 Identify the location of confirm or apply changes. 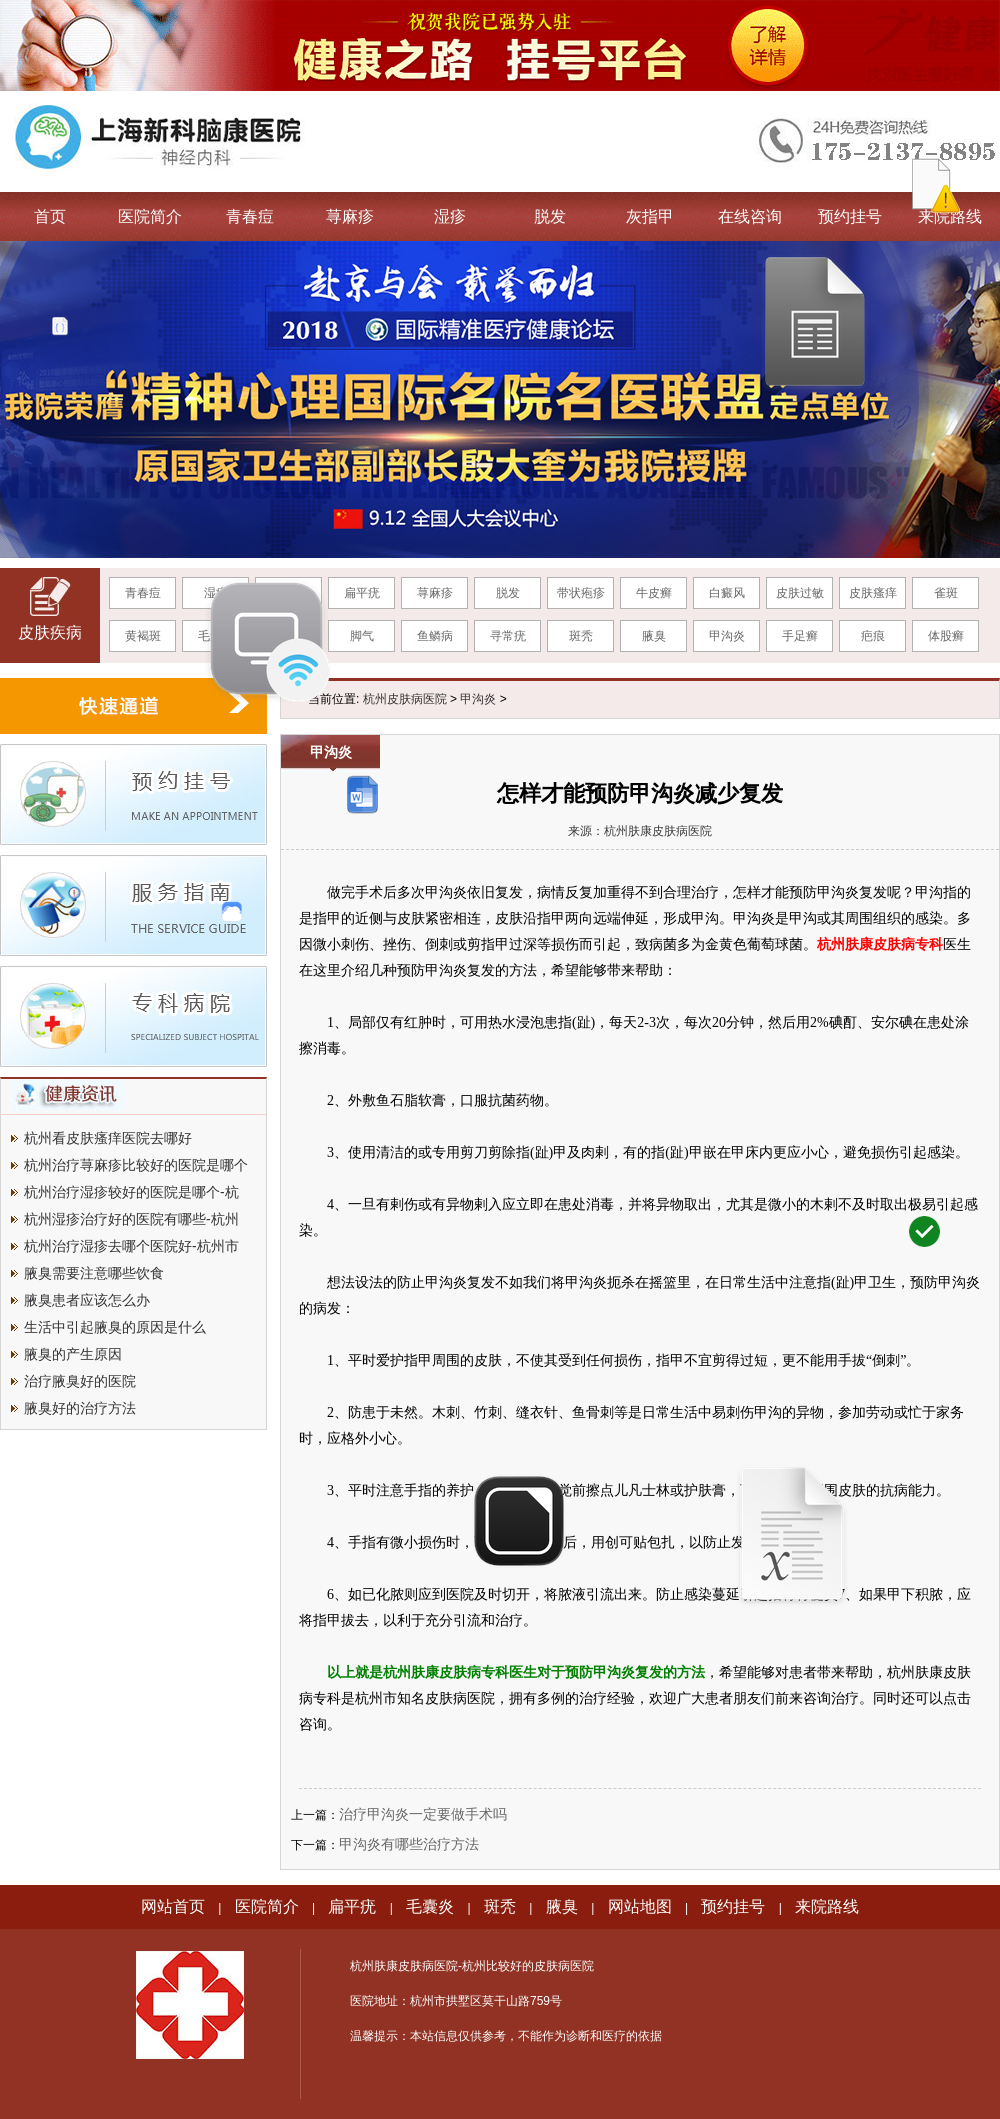
(924, 1231).